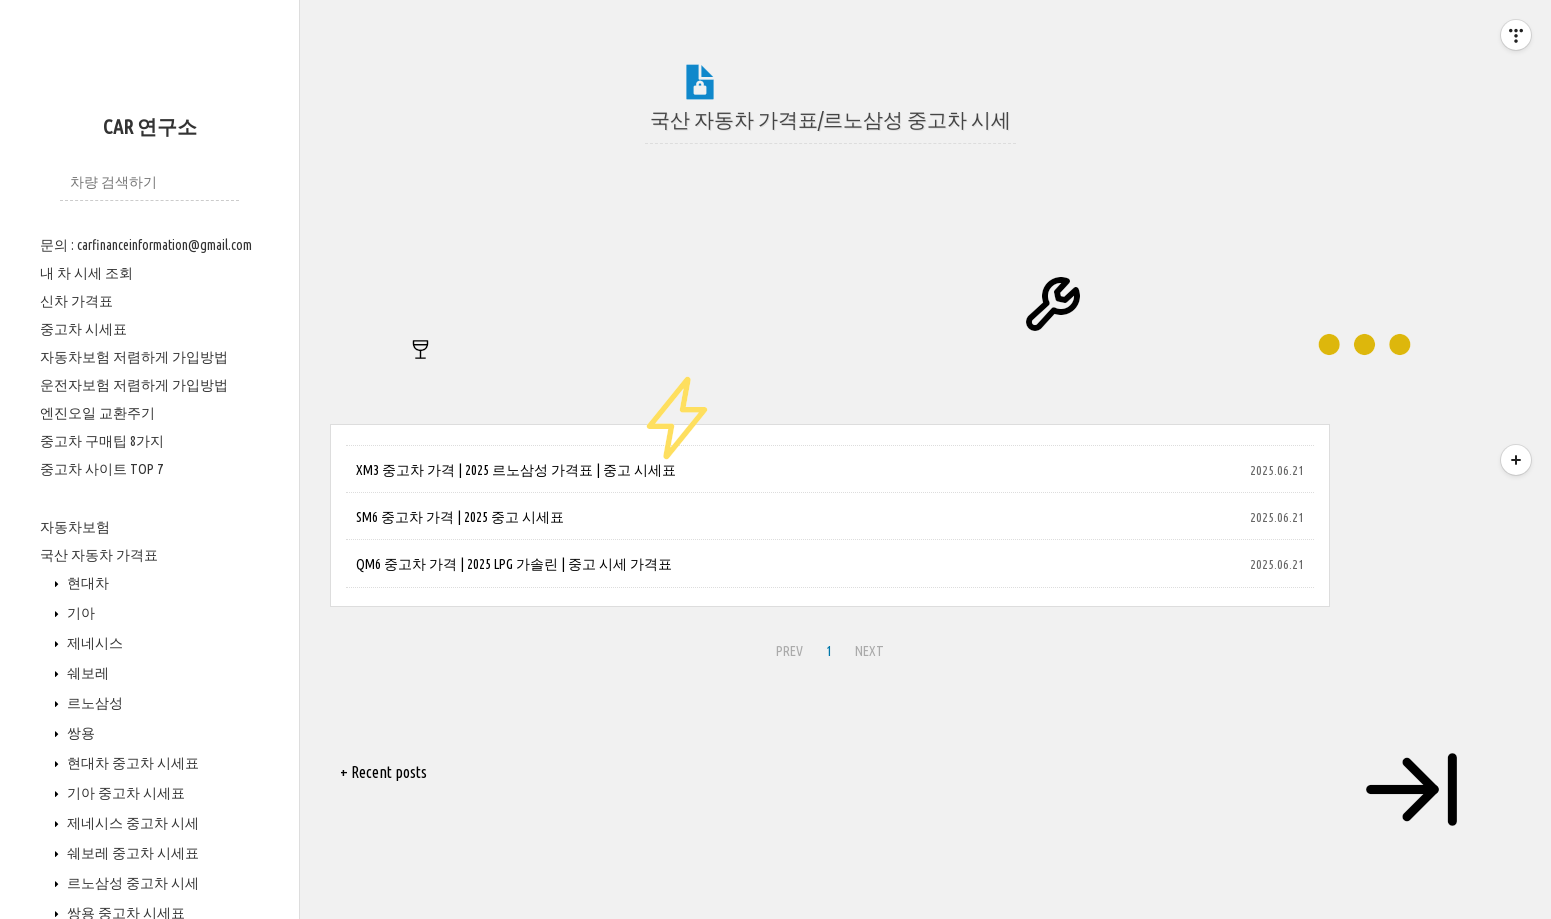 Image resolution: width=1551 pixels, height=919 pixels. I want to click on access settings or configuration options, so click(1053, 304).